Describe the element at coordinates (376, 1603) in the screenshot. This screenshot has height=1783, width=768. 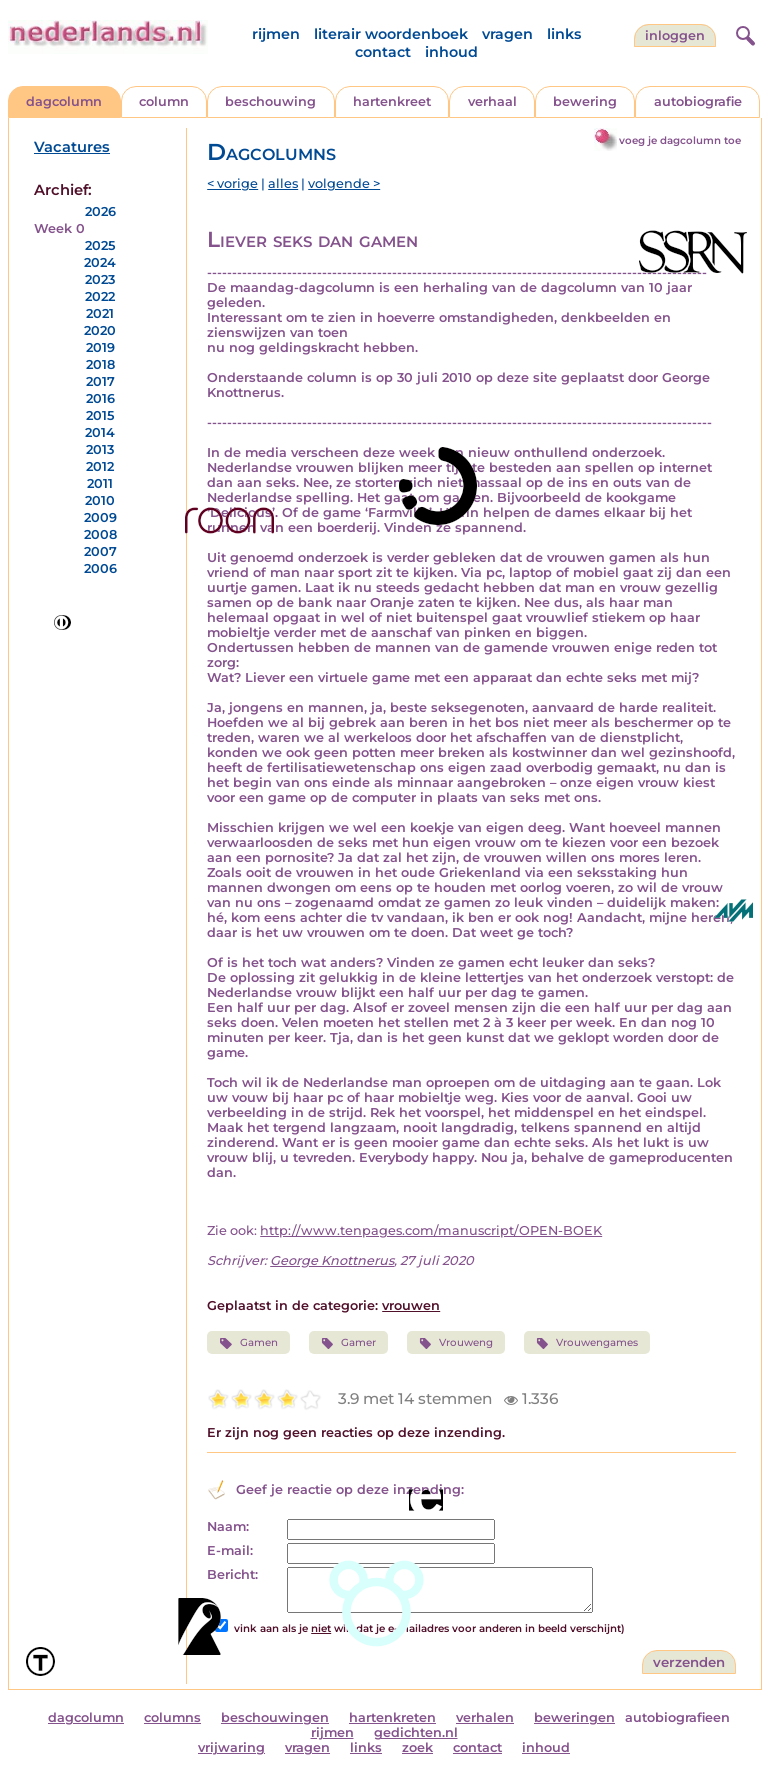
I see `access Disney account or profile` at that location.